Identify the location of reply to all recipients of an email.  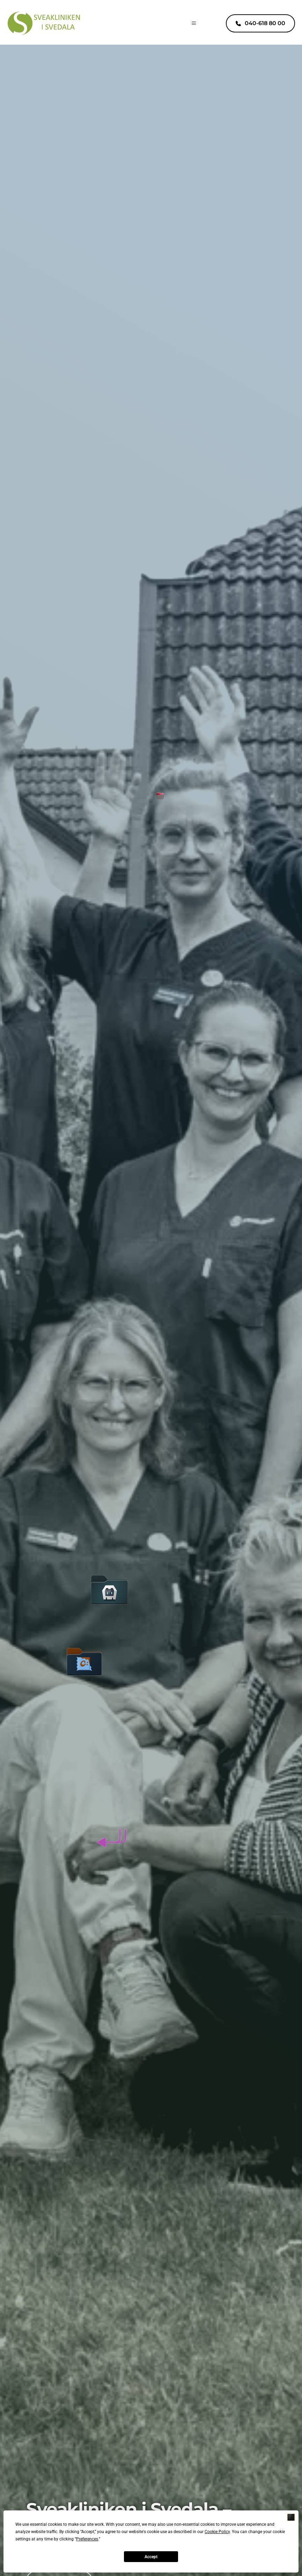
(111, 1838).